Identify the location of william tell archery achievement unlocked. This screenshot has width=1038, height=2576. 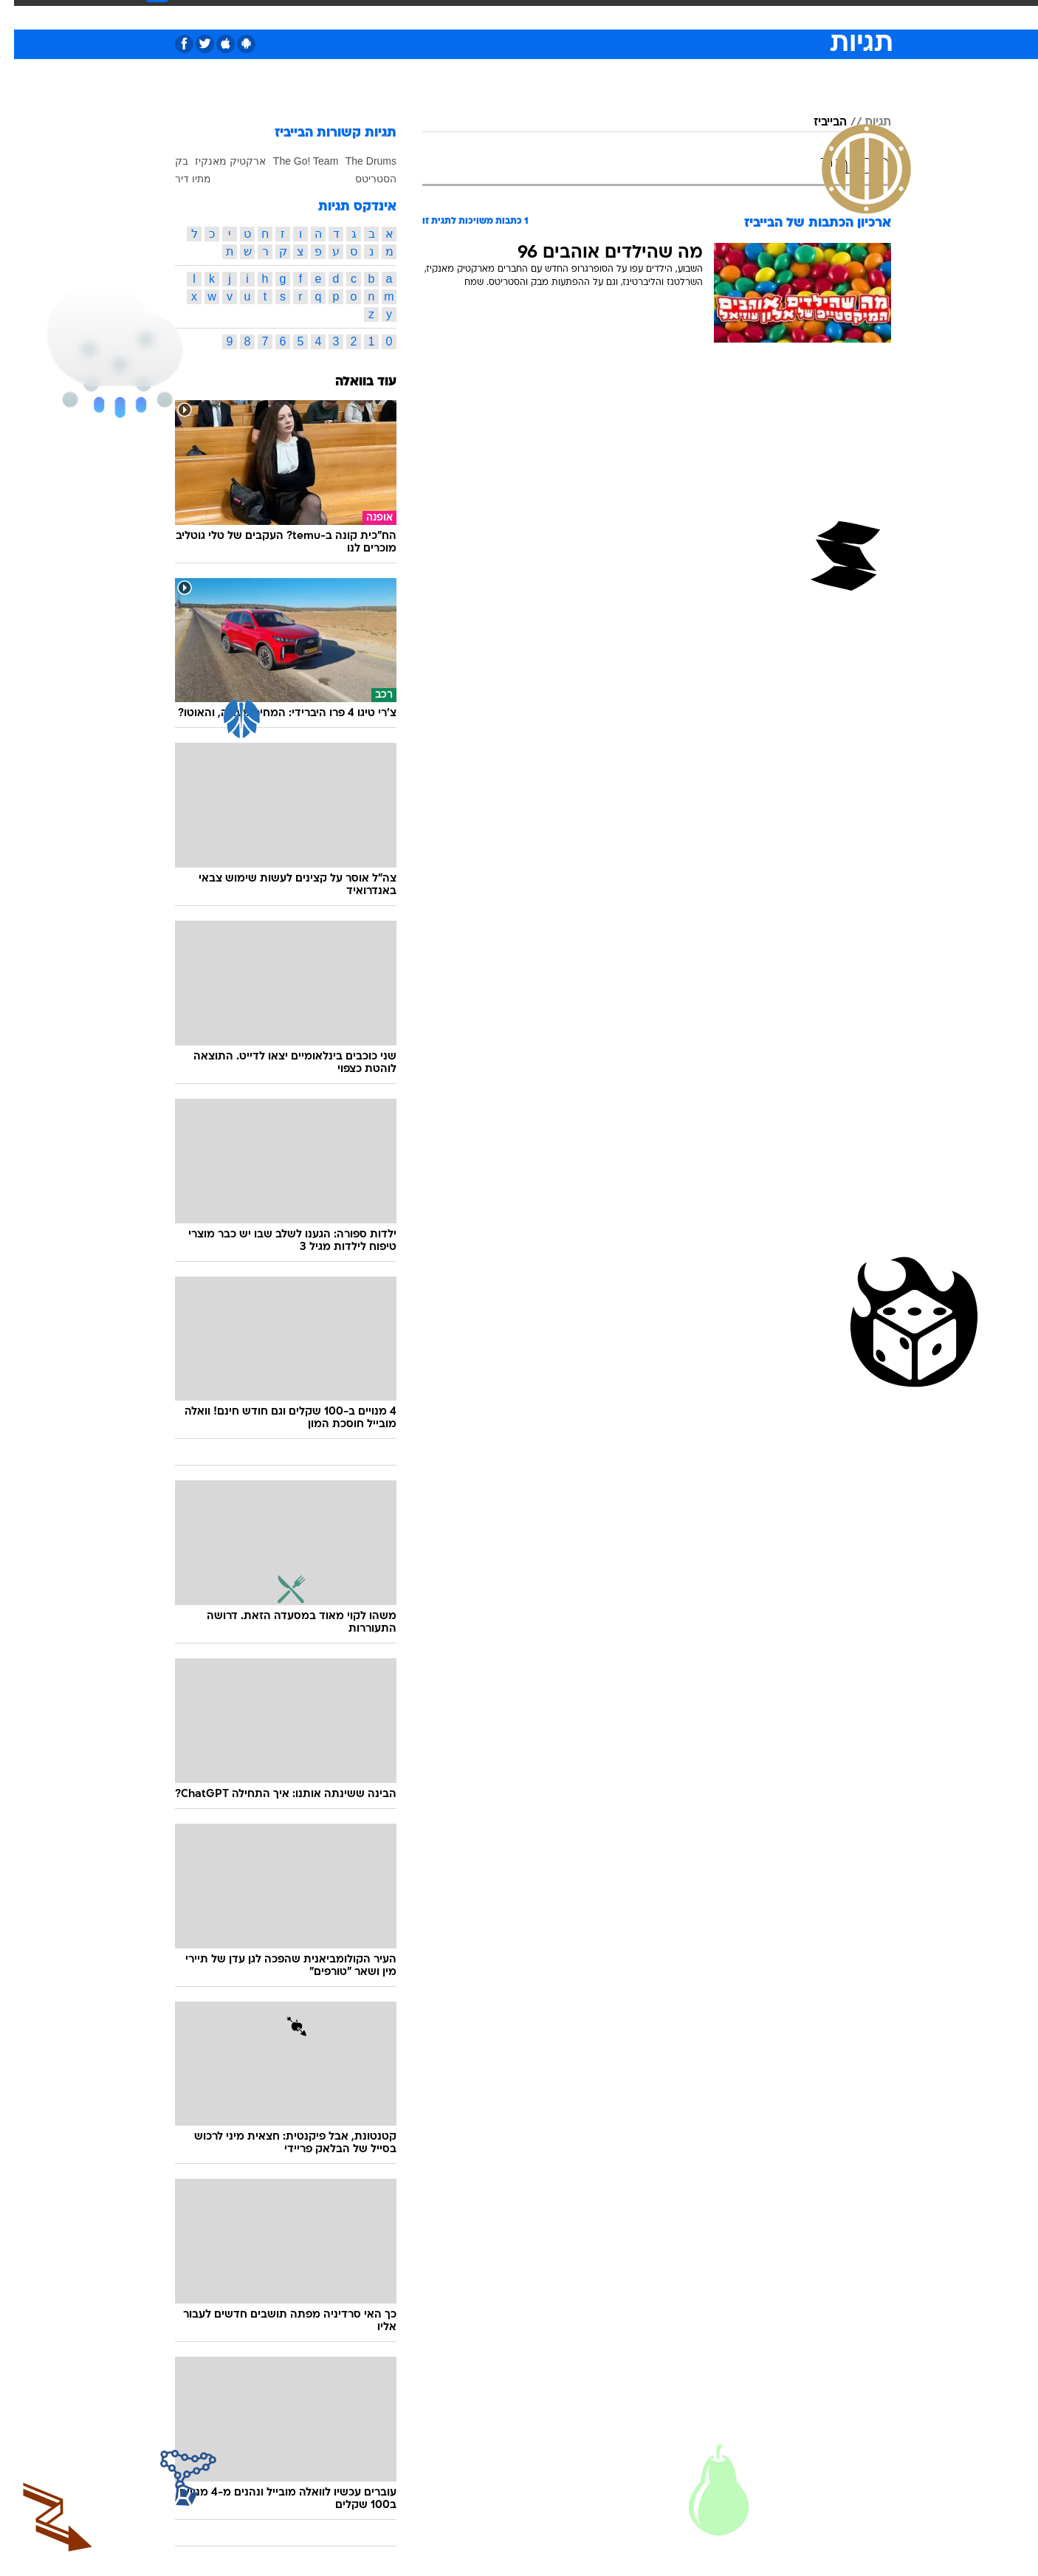
(296, 2026).